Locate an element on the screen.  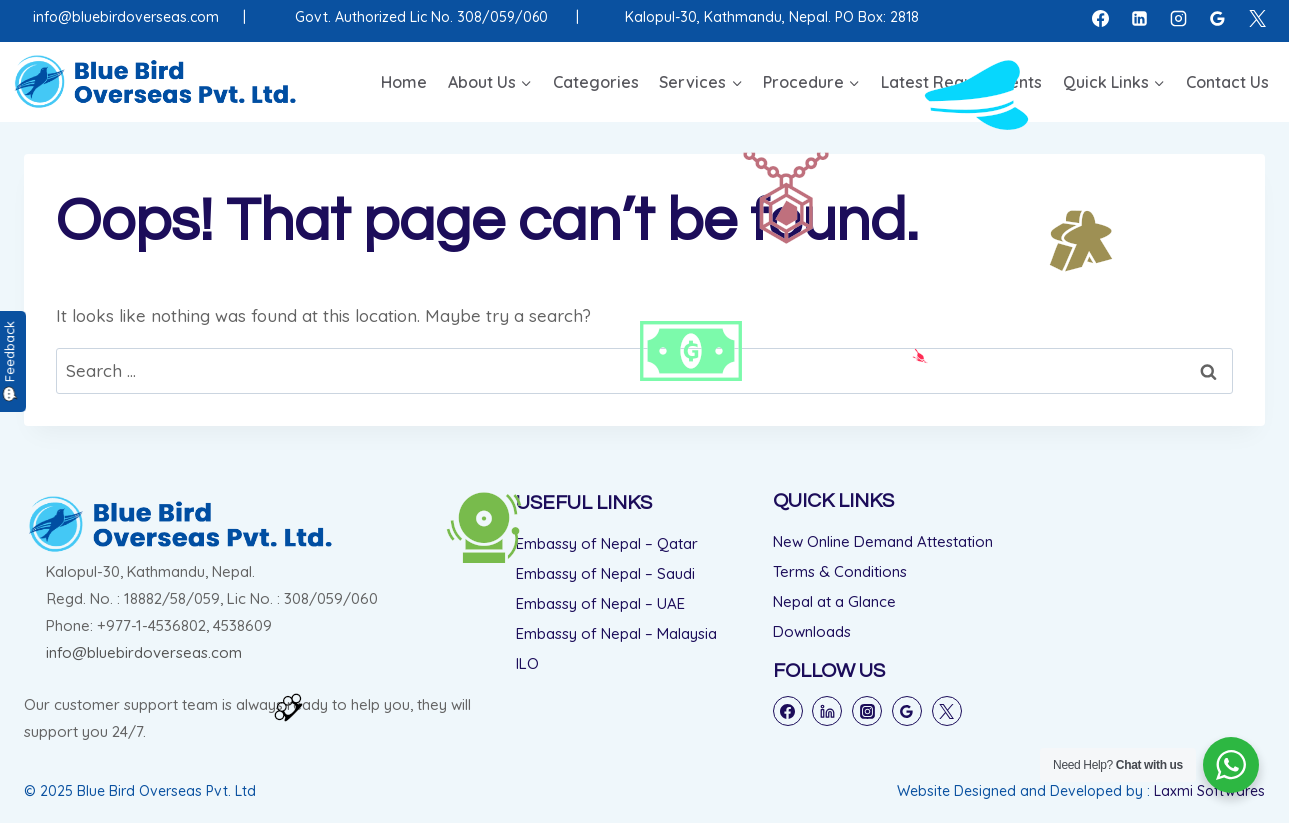
access board game or tabletop gaming features is located at coordinates (1081, 241).